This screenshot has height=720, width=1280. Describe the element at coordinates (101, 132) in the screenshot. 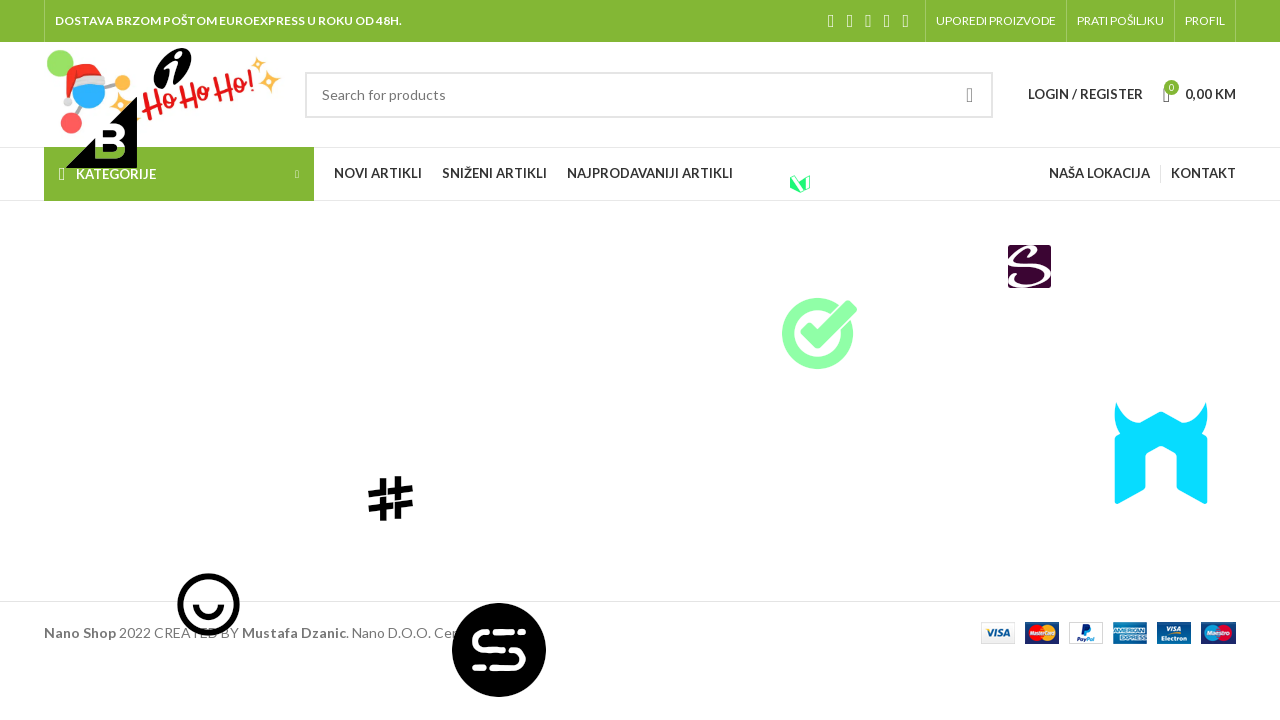

I see `bigcommerce platform logo` at that location.